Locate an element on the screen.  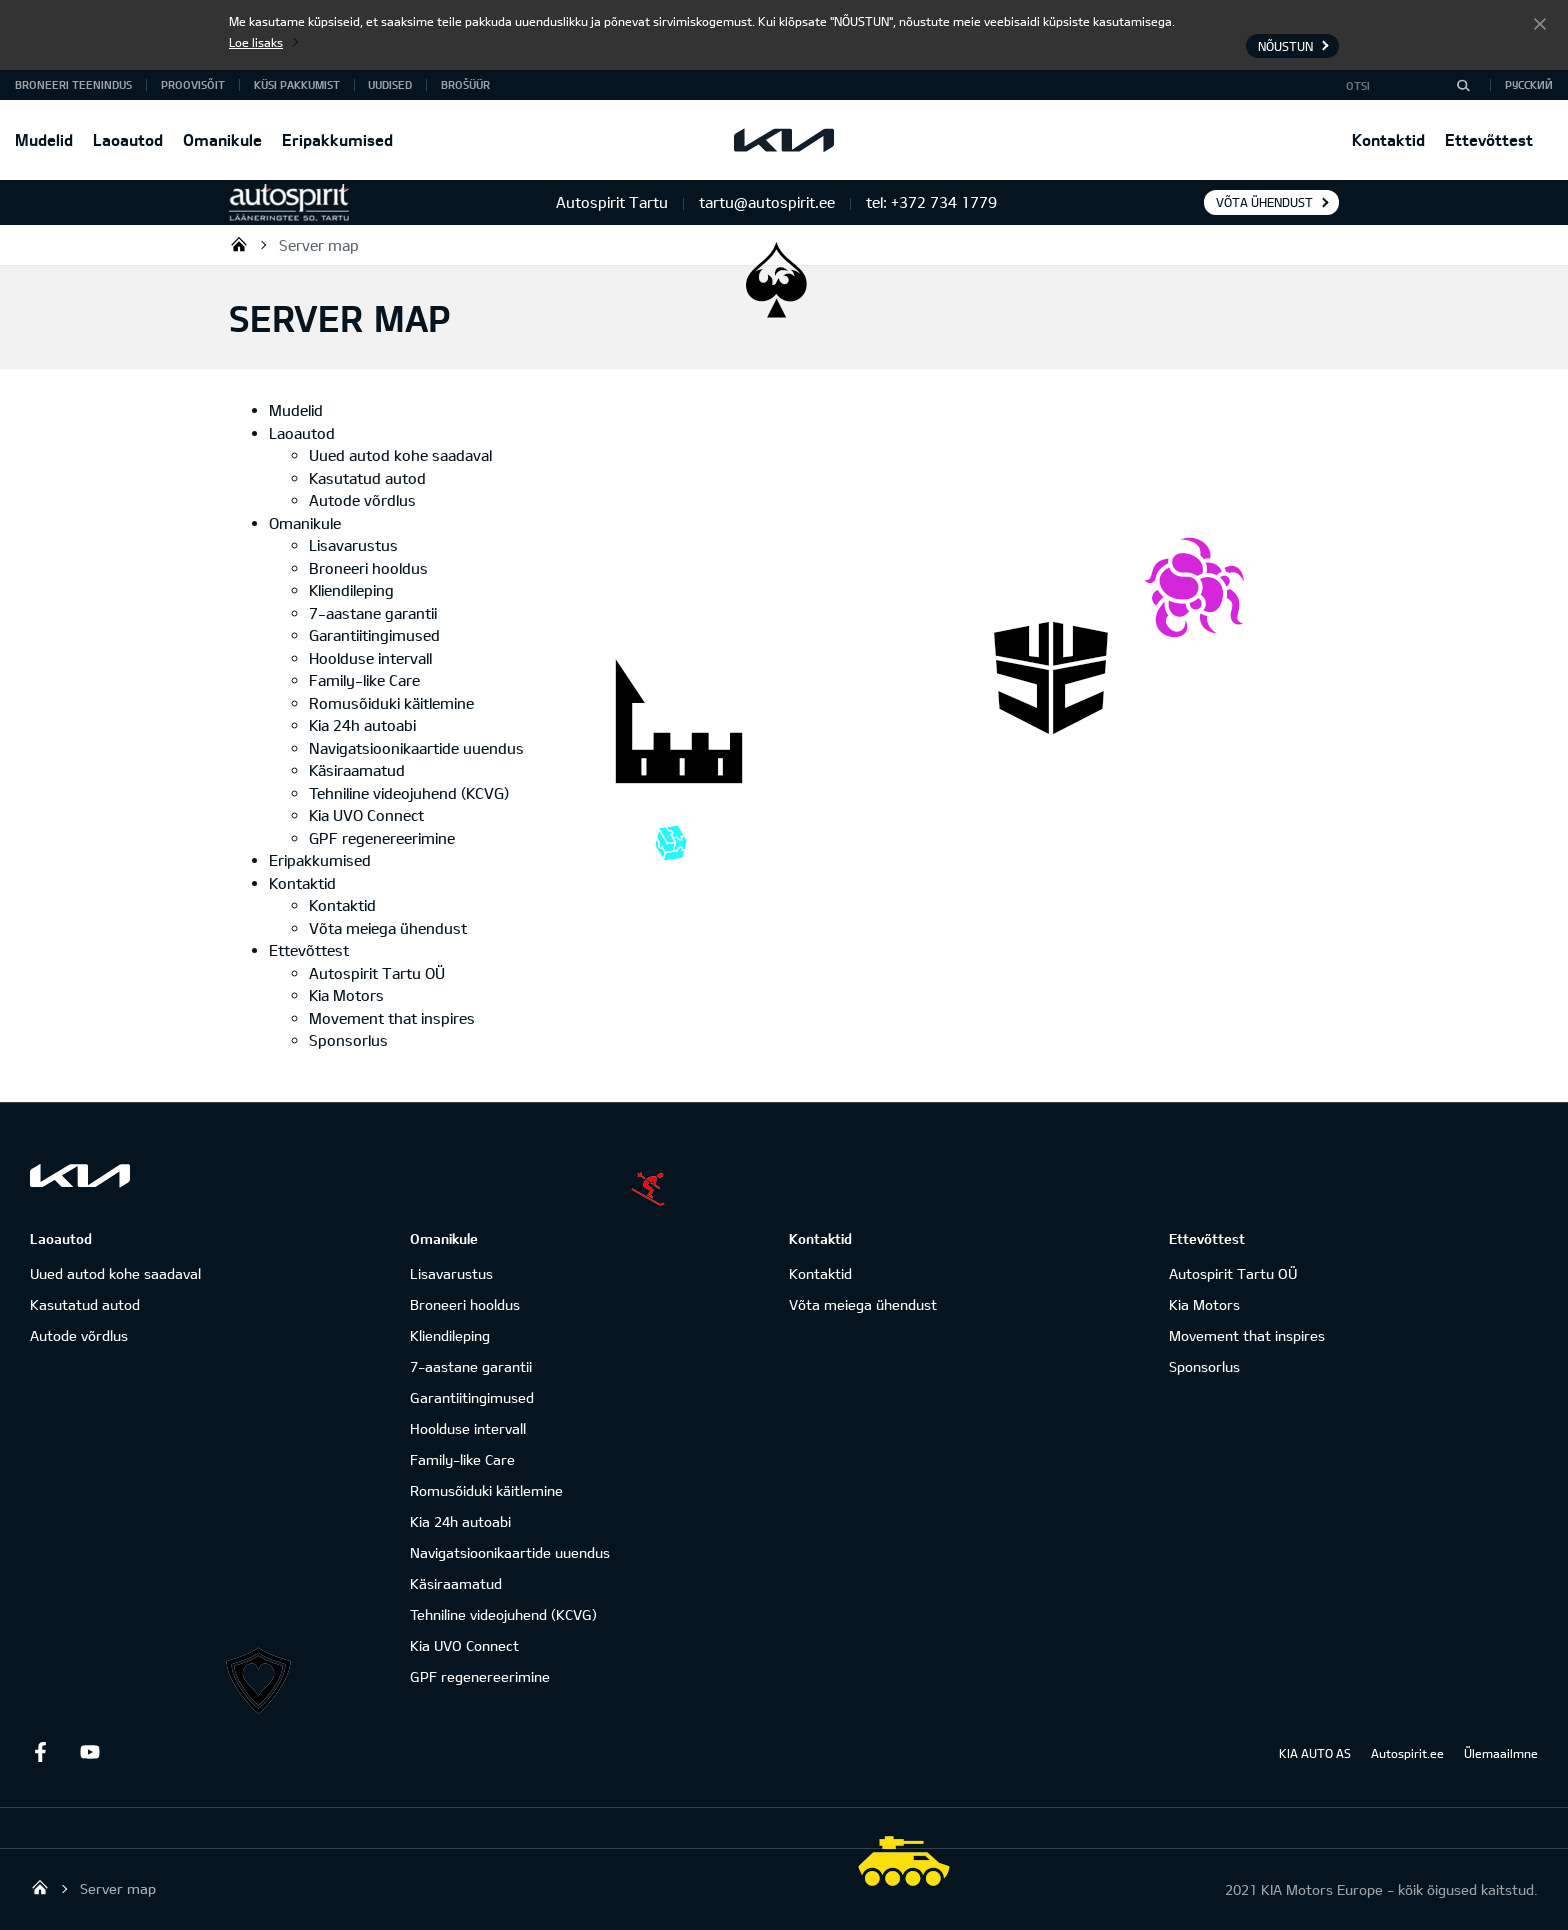
indicates an infested or corrupted enemy type is located at coordinates (1194, 587).